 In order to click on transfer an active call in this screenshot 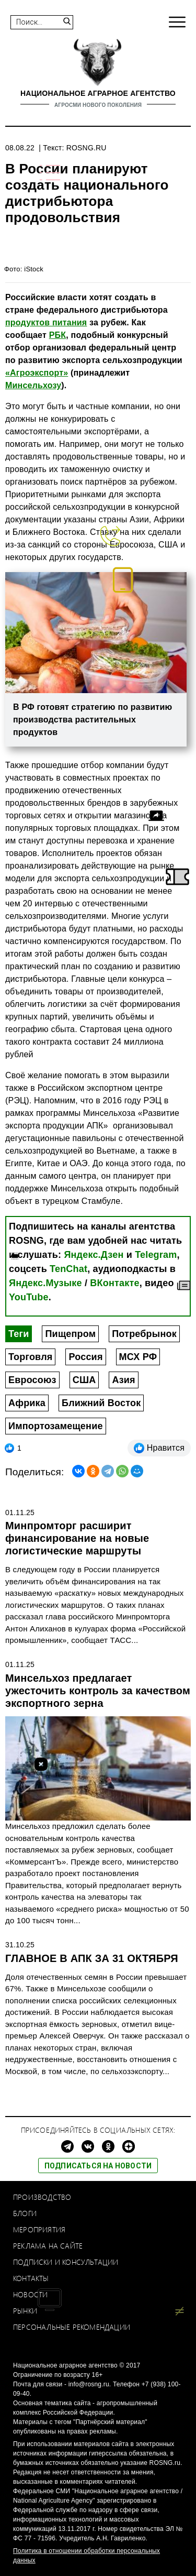, I will do `click(110, 535)`.